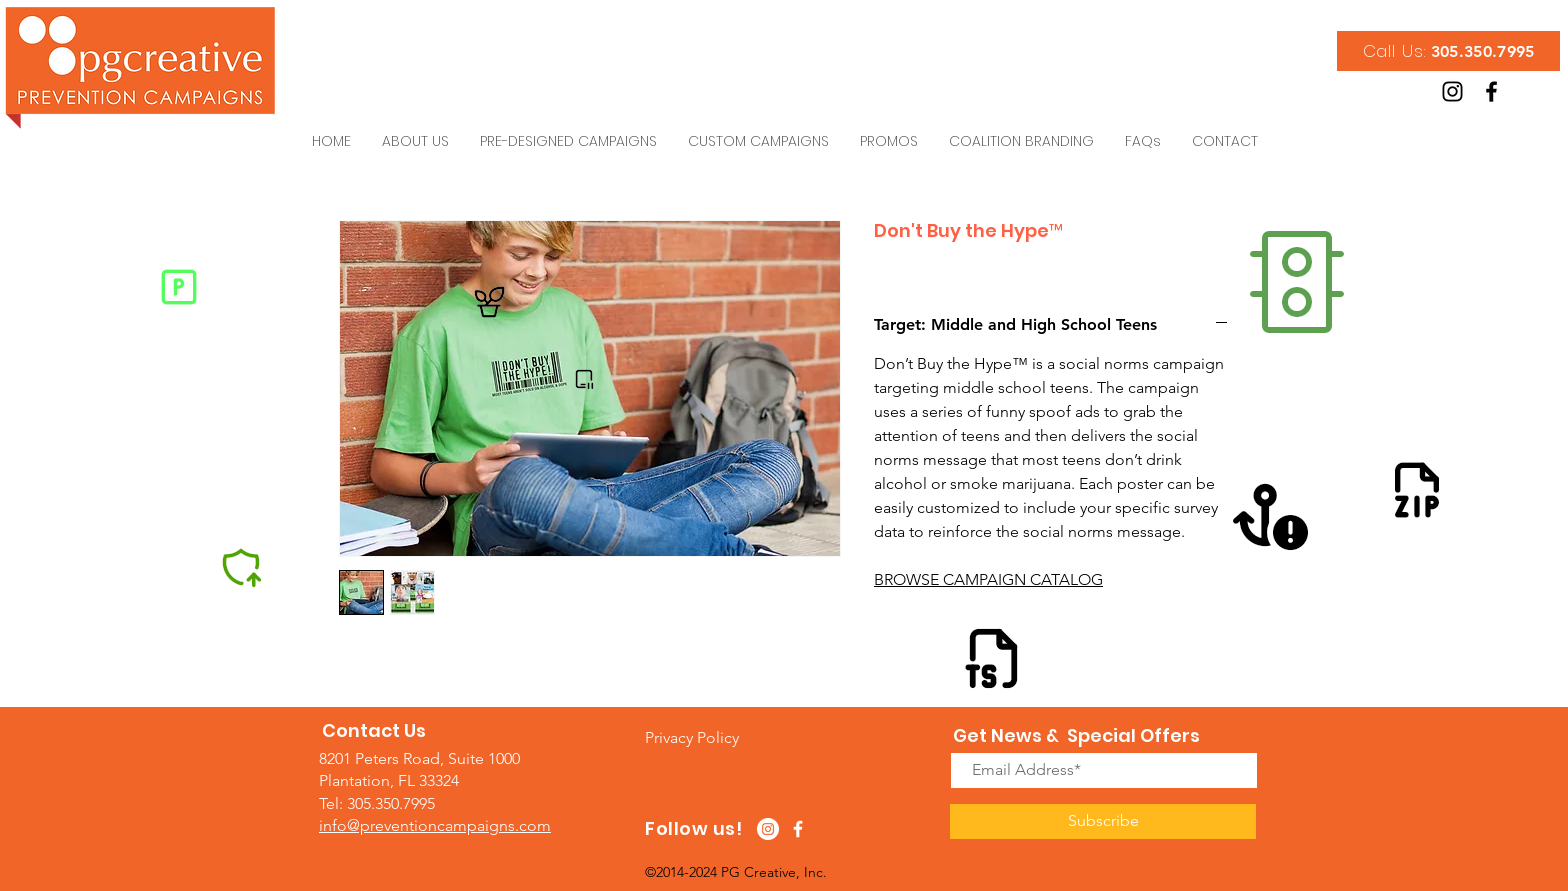 The image size is (1568, 891). Describe the element at coordinates (489, 302) in the screenshot. I see `access plant care or gardening features` at that location.